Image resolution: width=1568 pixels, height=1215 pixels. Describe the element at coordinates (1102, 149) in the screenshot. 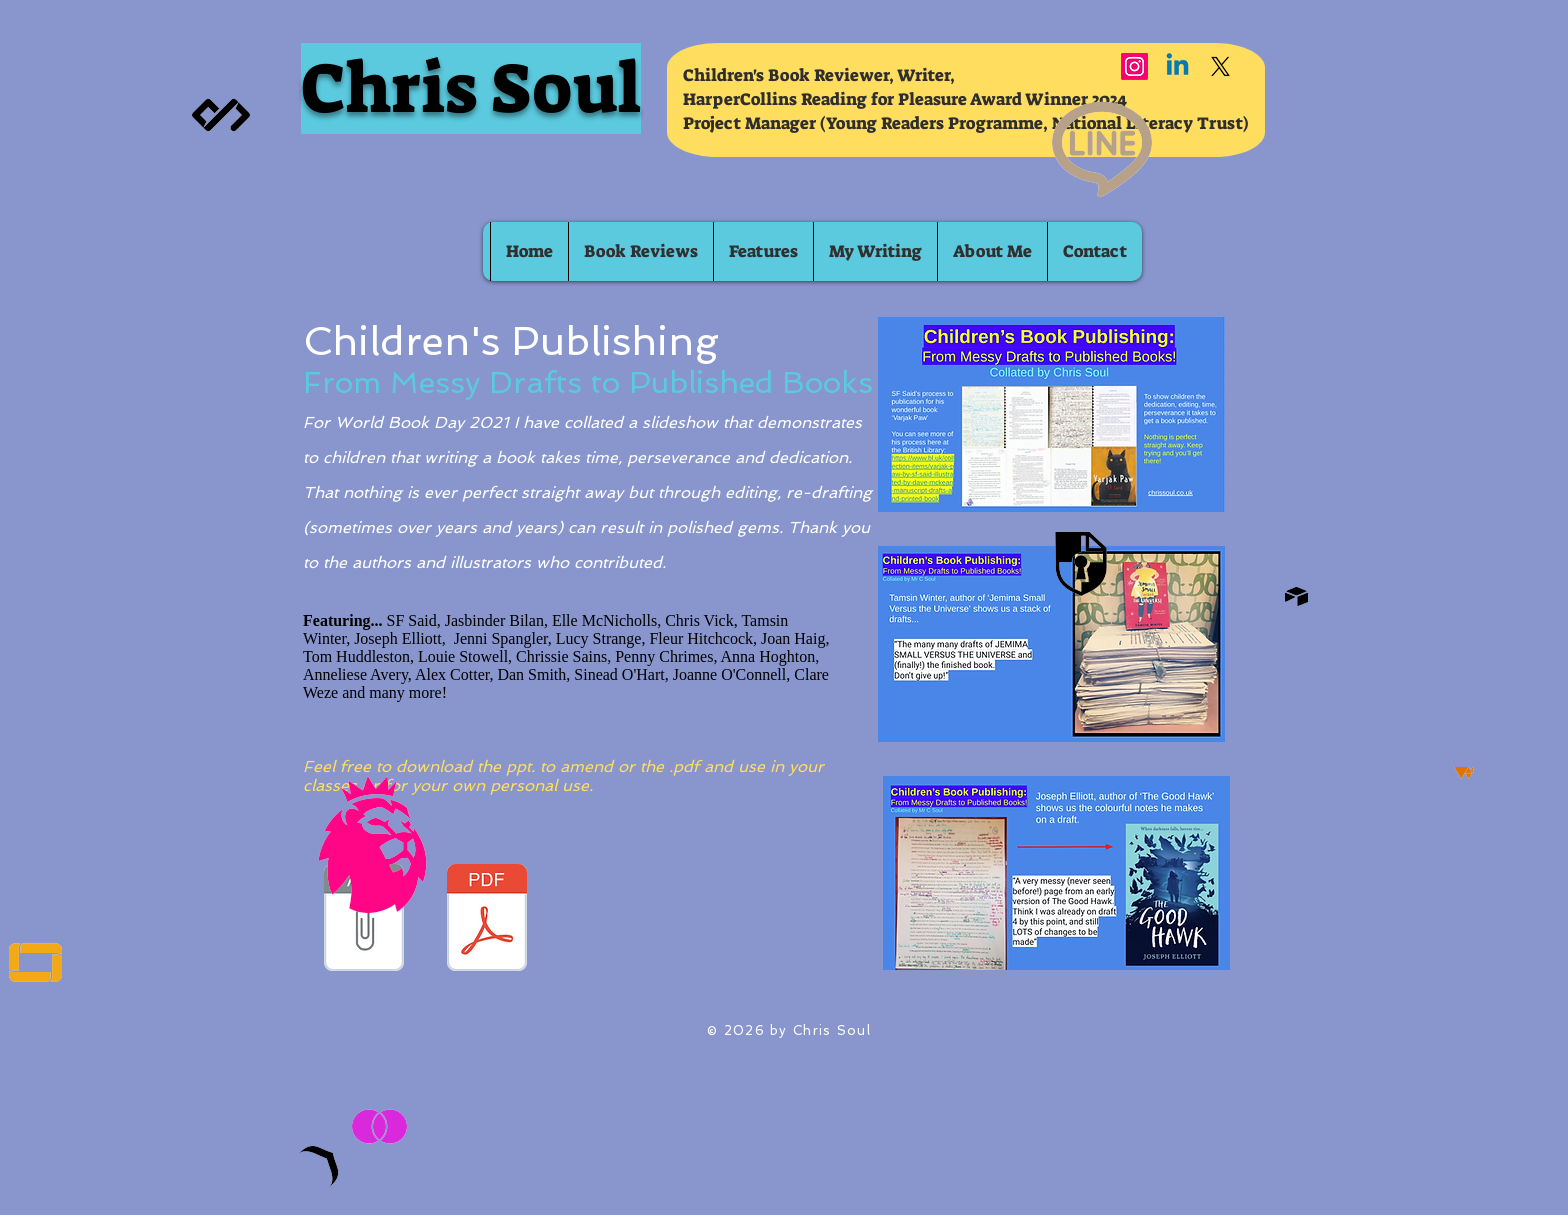

I see `open the LINE messaging app` at that location.